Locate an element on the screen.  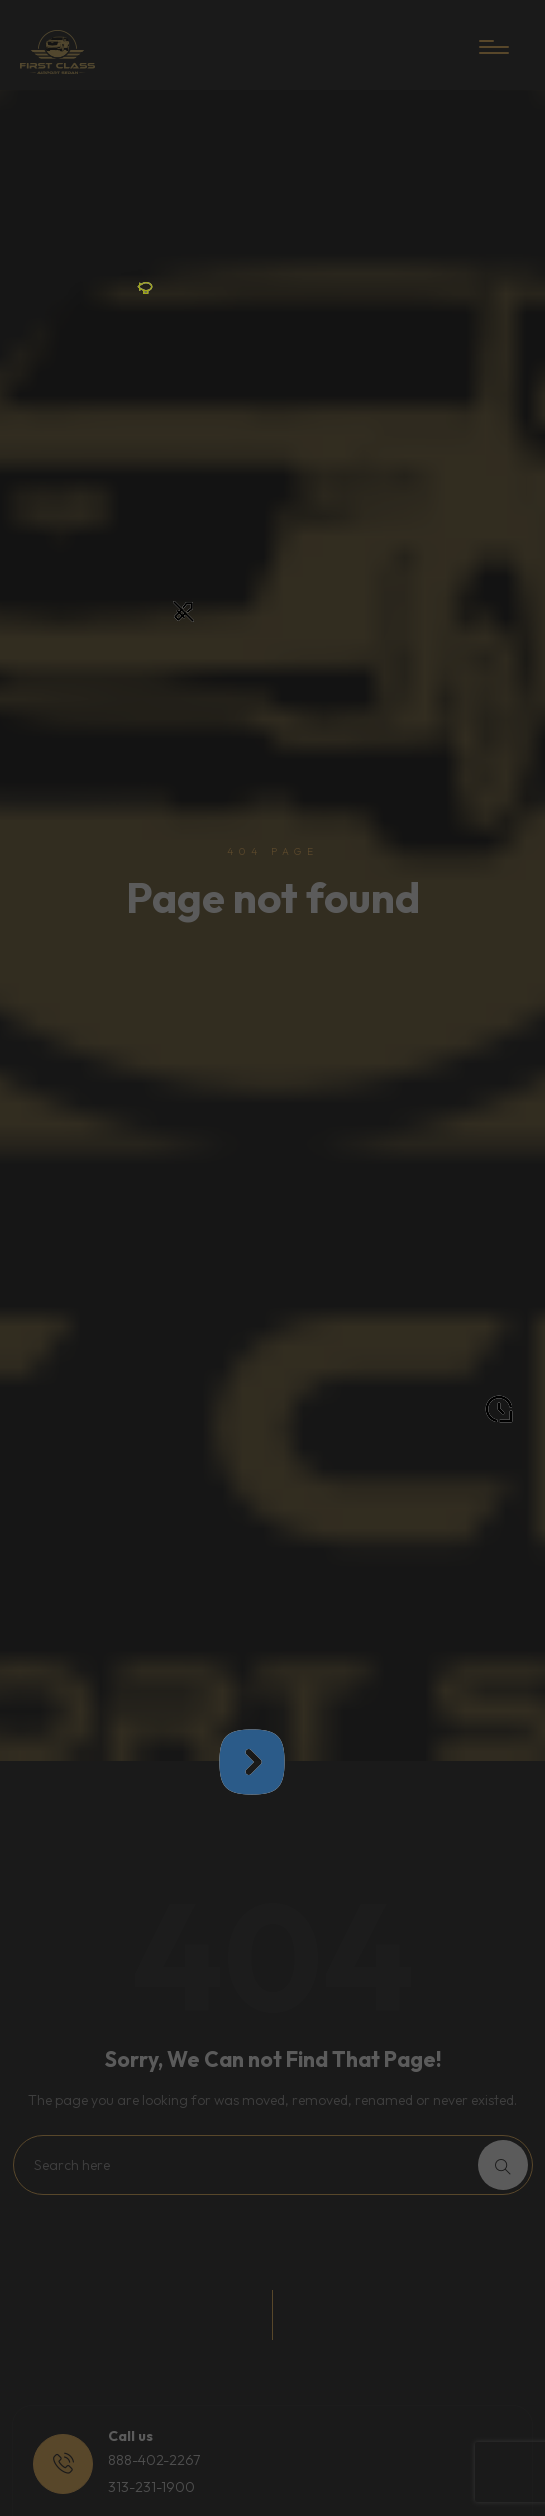
disable combat mode is located at coordinates (183, 611).